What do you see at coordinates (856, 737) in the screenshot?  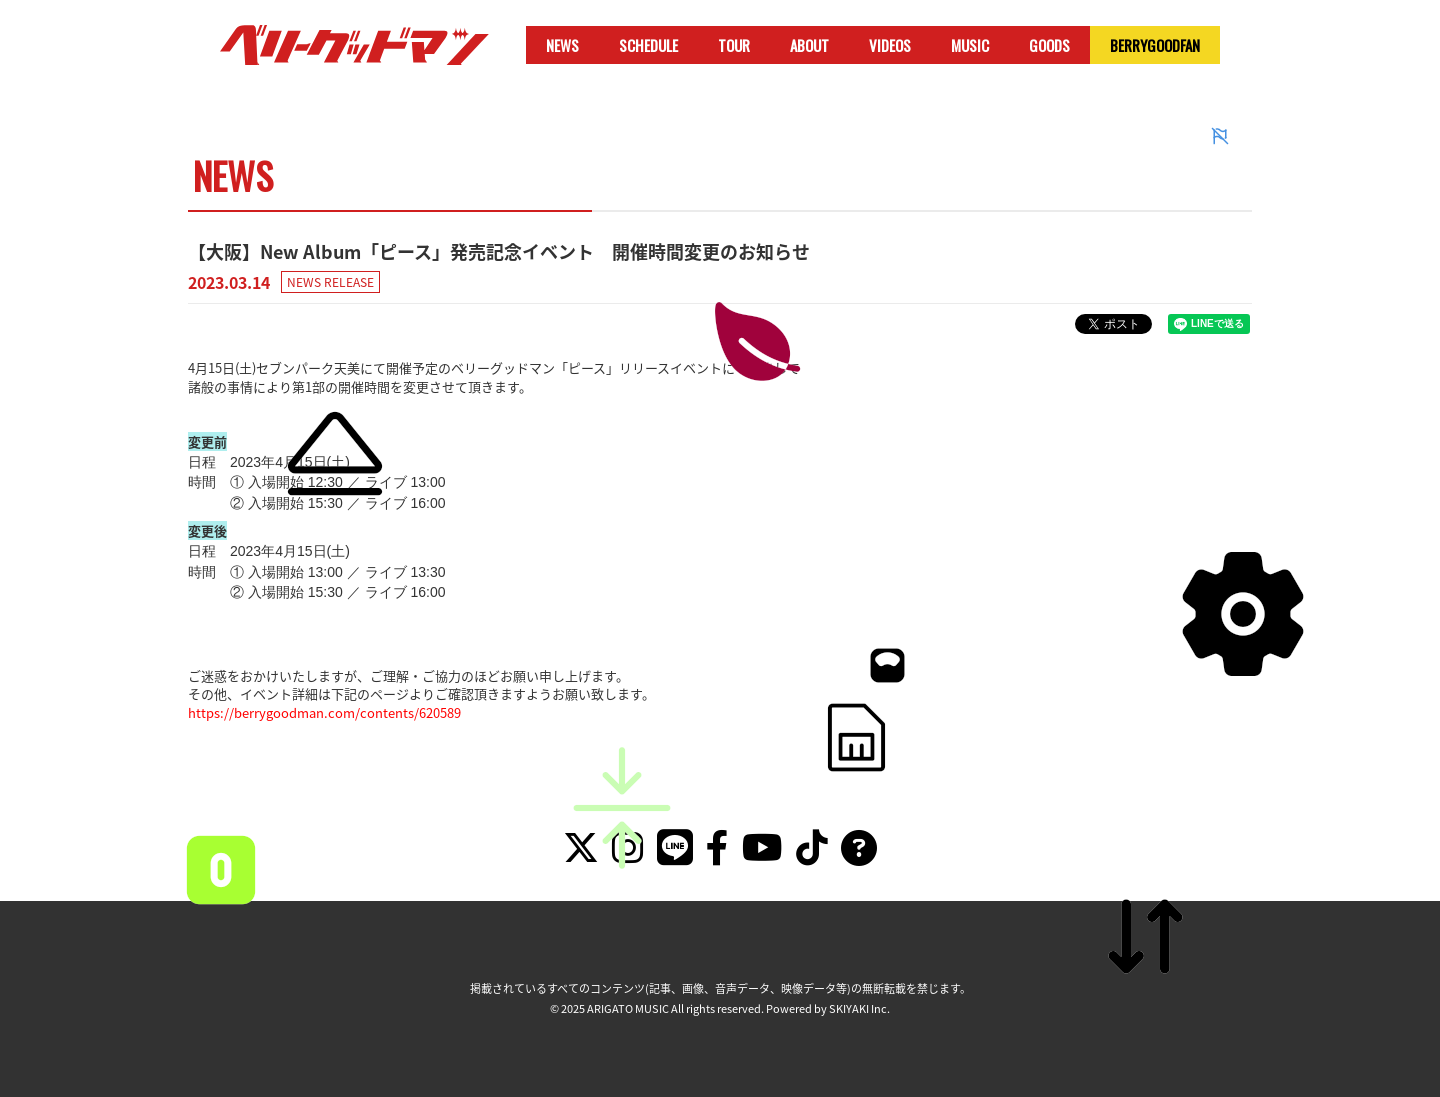 I see `manage sim card settings` at bounding box center [856, 737].